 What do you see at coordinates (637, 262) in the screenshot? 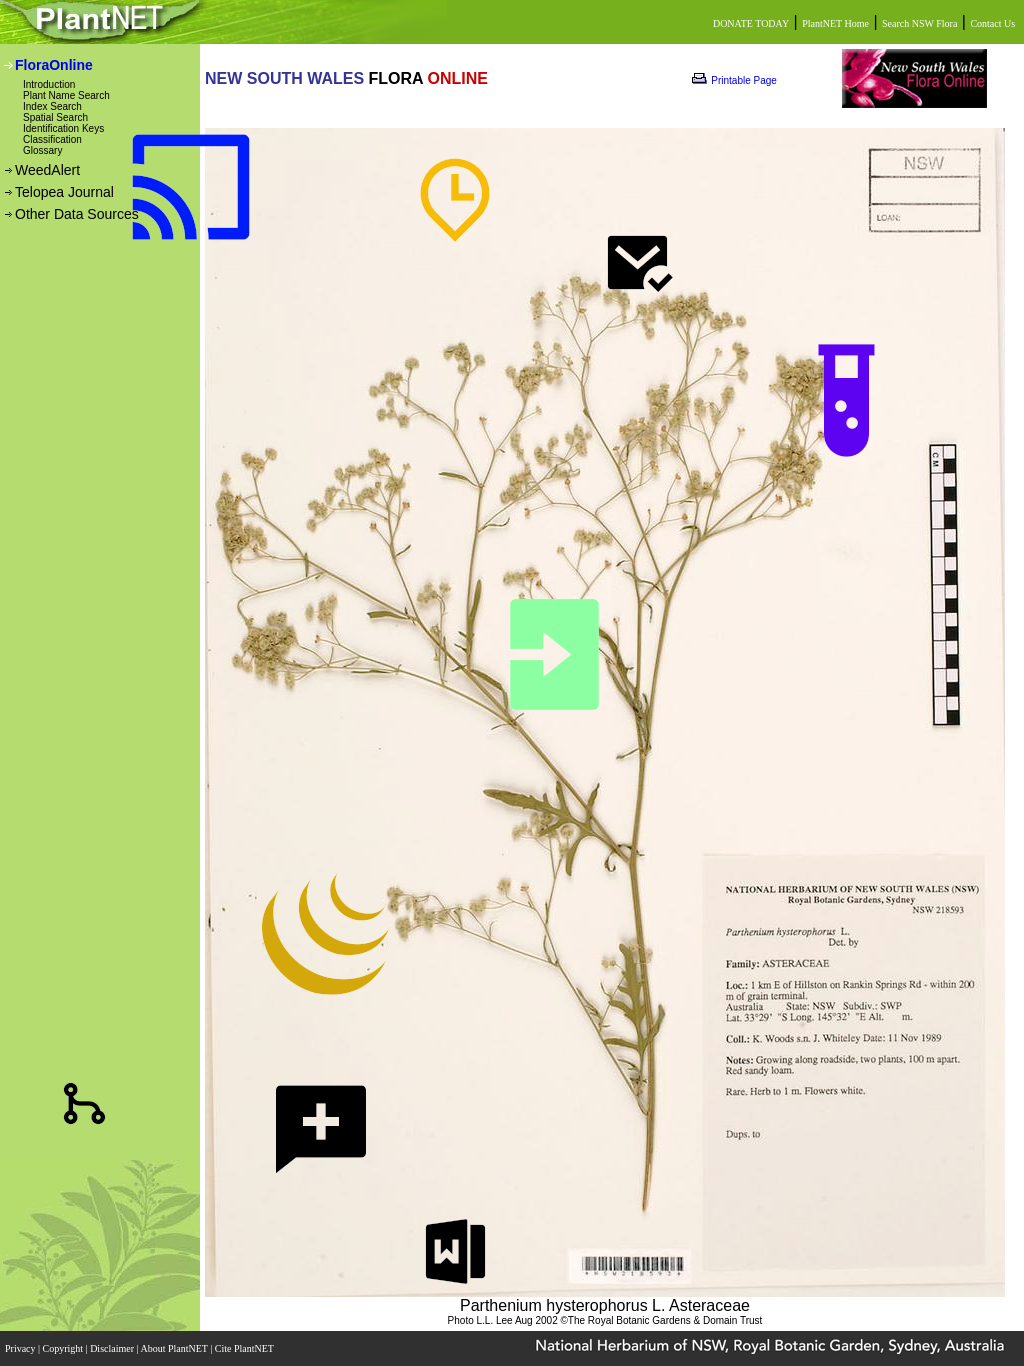
I see `email successfully sent or delivered` at bounding box center [637, 262].